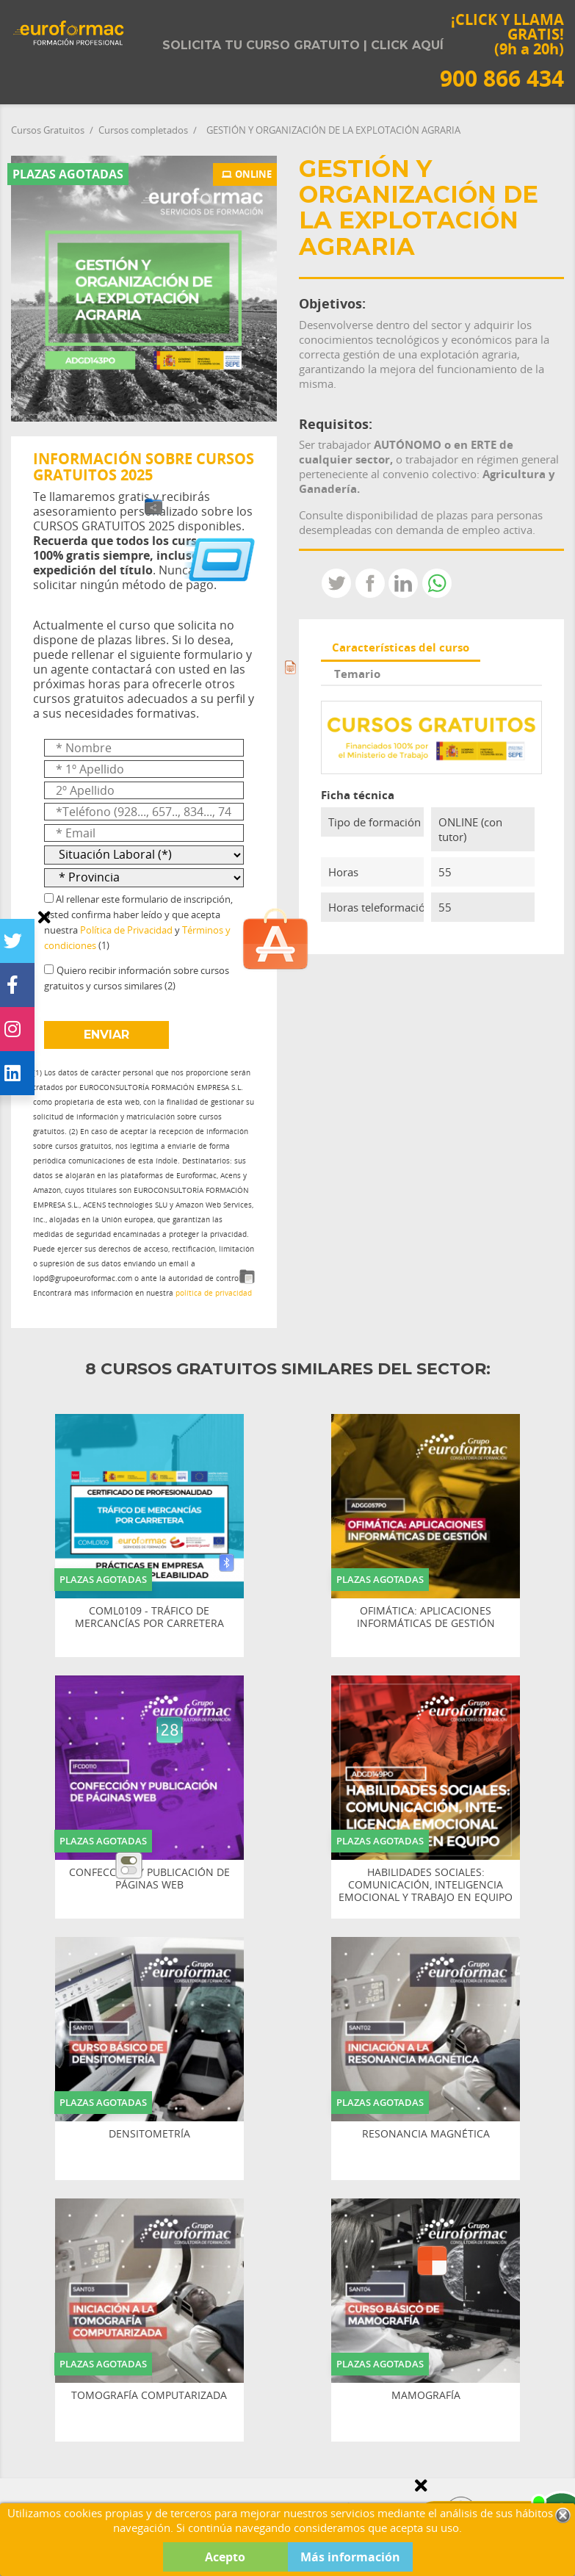 The width and height of the screenshot is (575, 2576). Describe the element at coordinates (222, 560) in the screenshot. I see `launch or run an application` at that location.